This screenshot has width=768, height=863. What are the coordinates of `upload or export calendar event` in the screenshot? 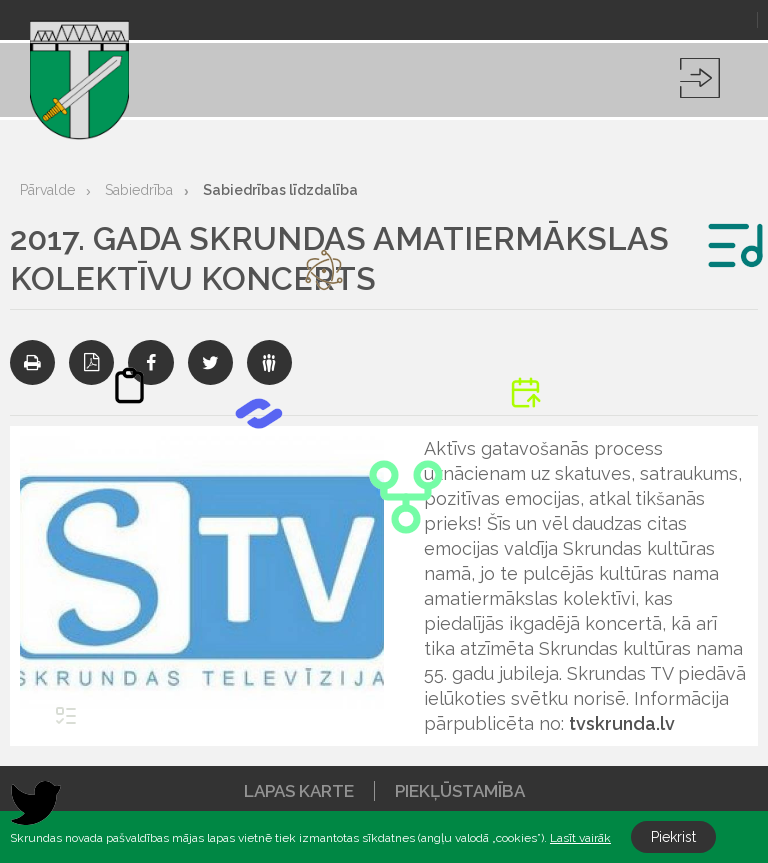 It's located at (525, 392).